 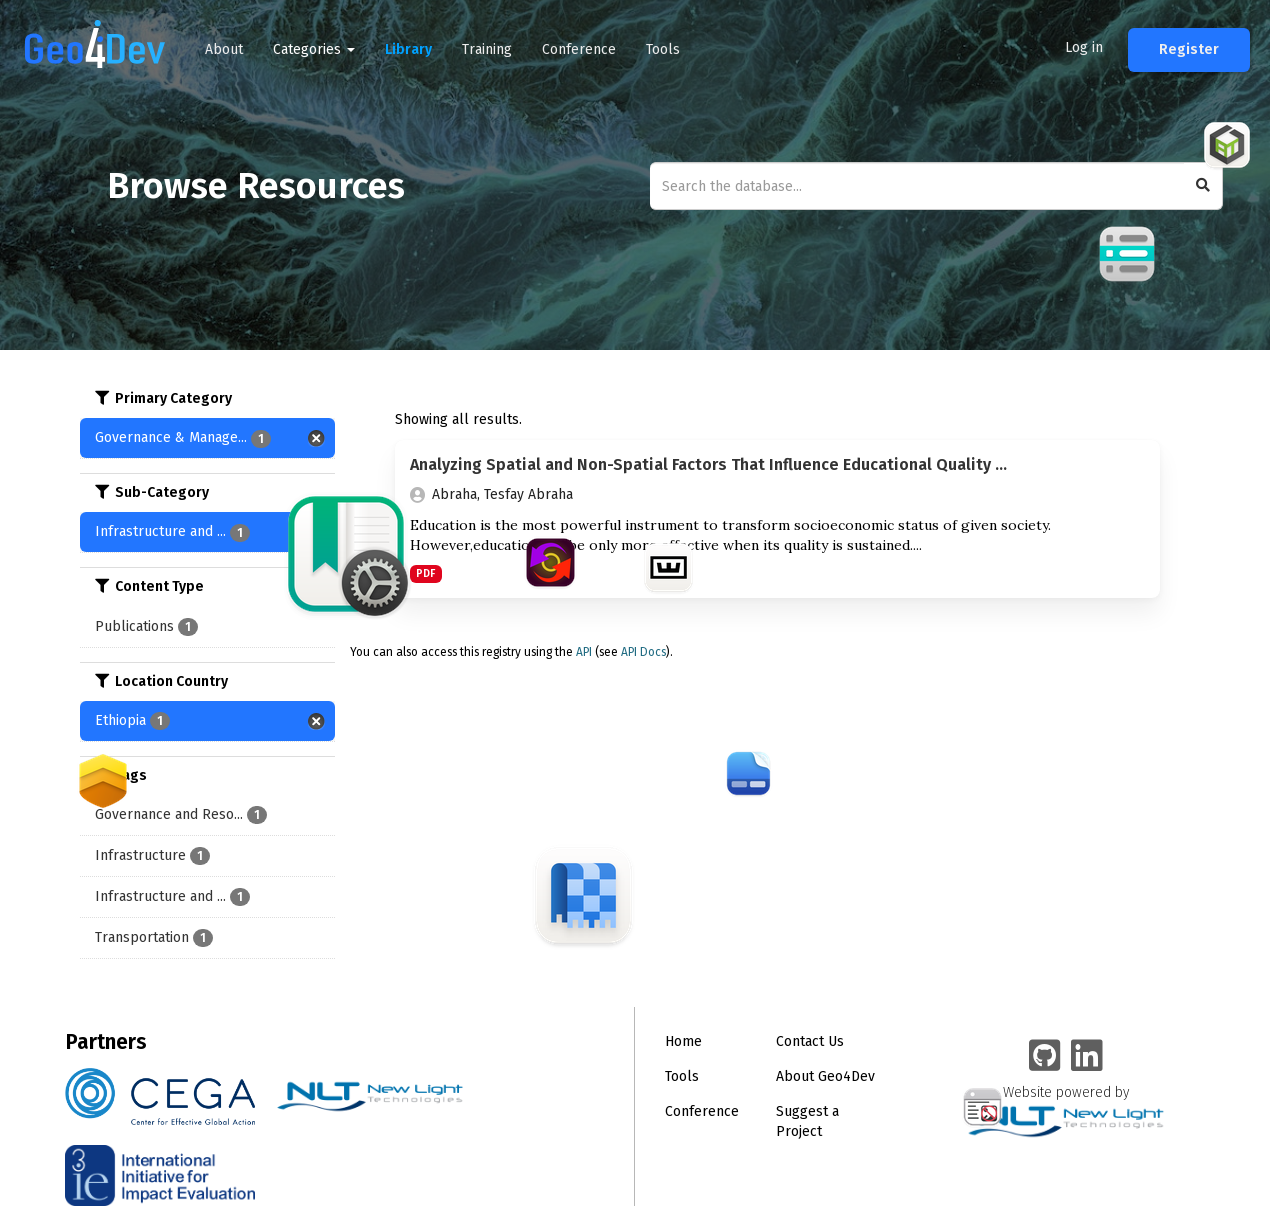 I want to click on open xfce4 taskbar settings, so click(x=748, y=773).